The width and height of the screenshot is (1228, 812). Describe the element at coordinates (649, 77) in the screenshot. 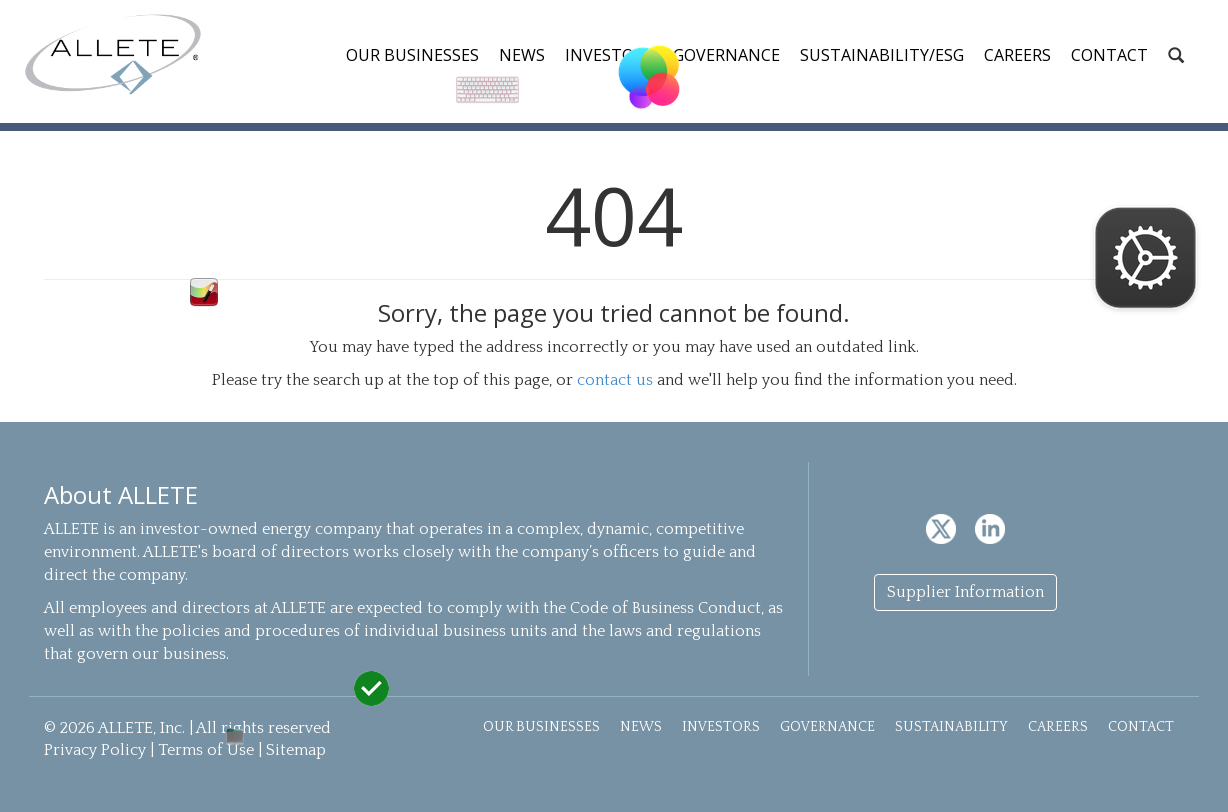

I see `open Game Center app` at that location.